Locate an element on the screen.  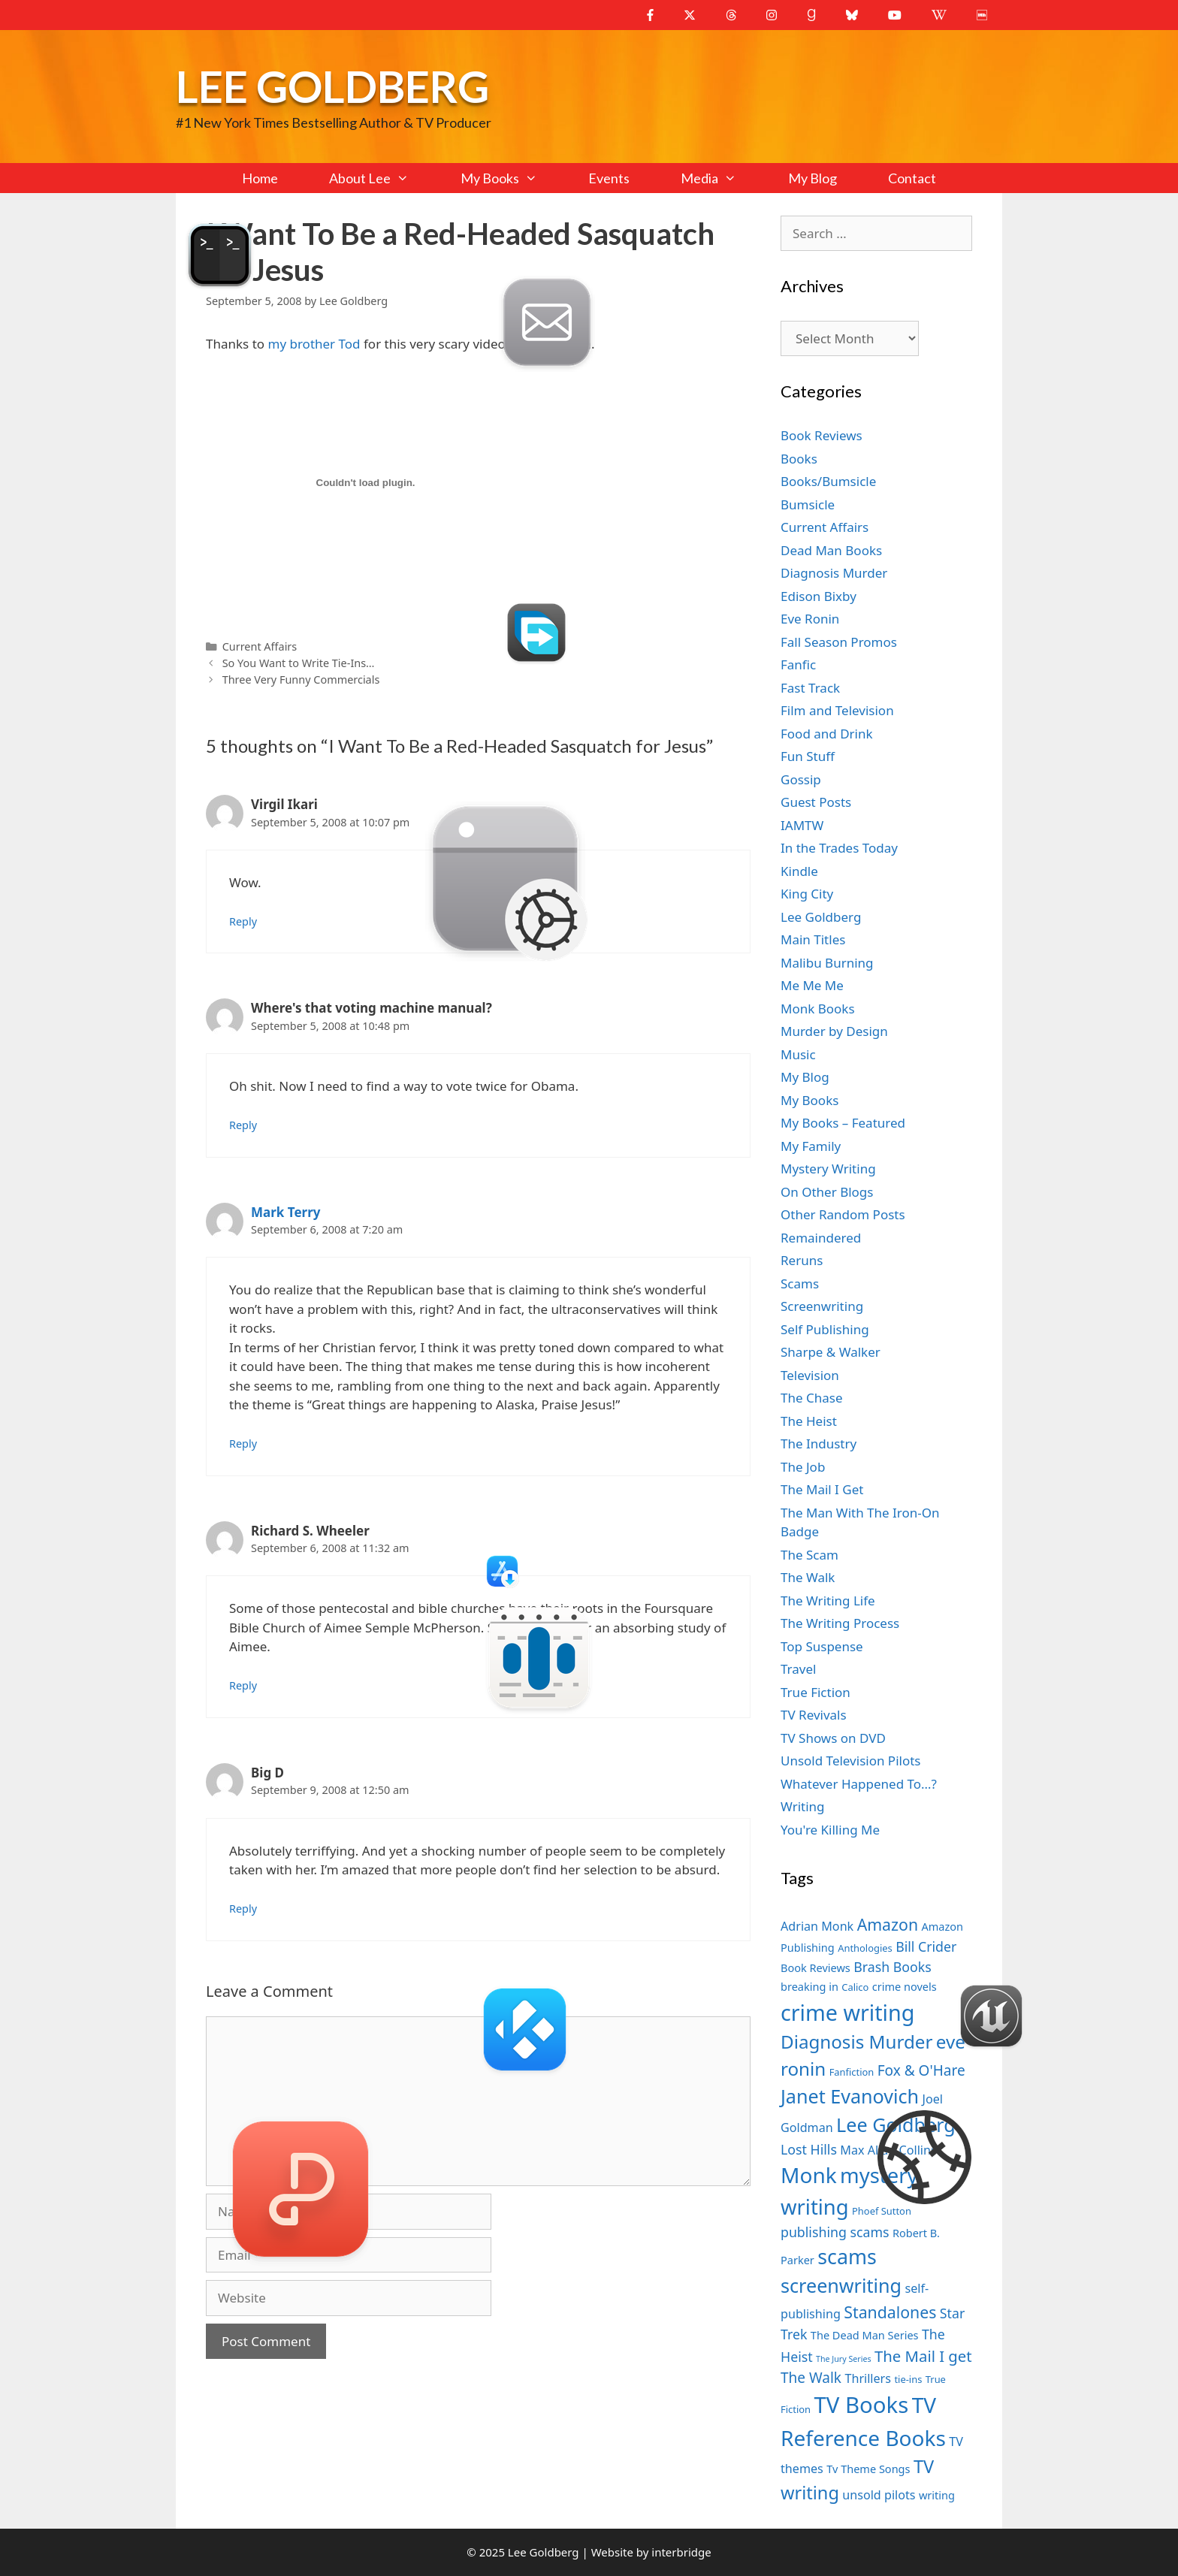
open speech note app for voice transcription is located at coordinates (539, 1657).